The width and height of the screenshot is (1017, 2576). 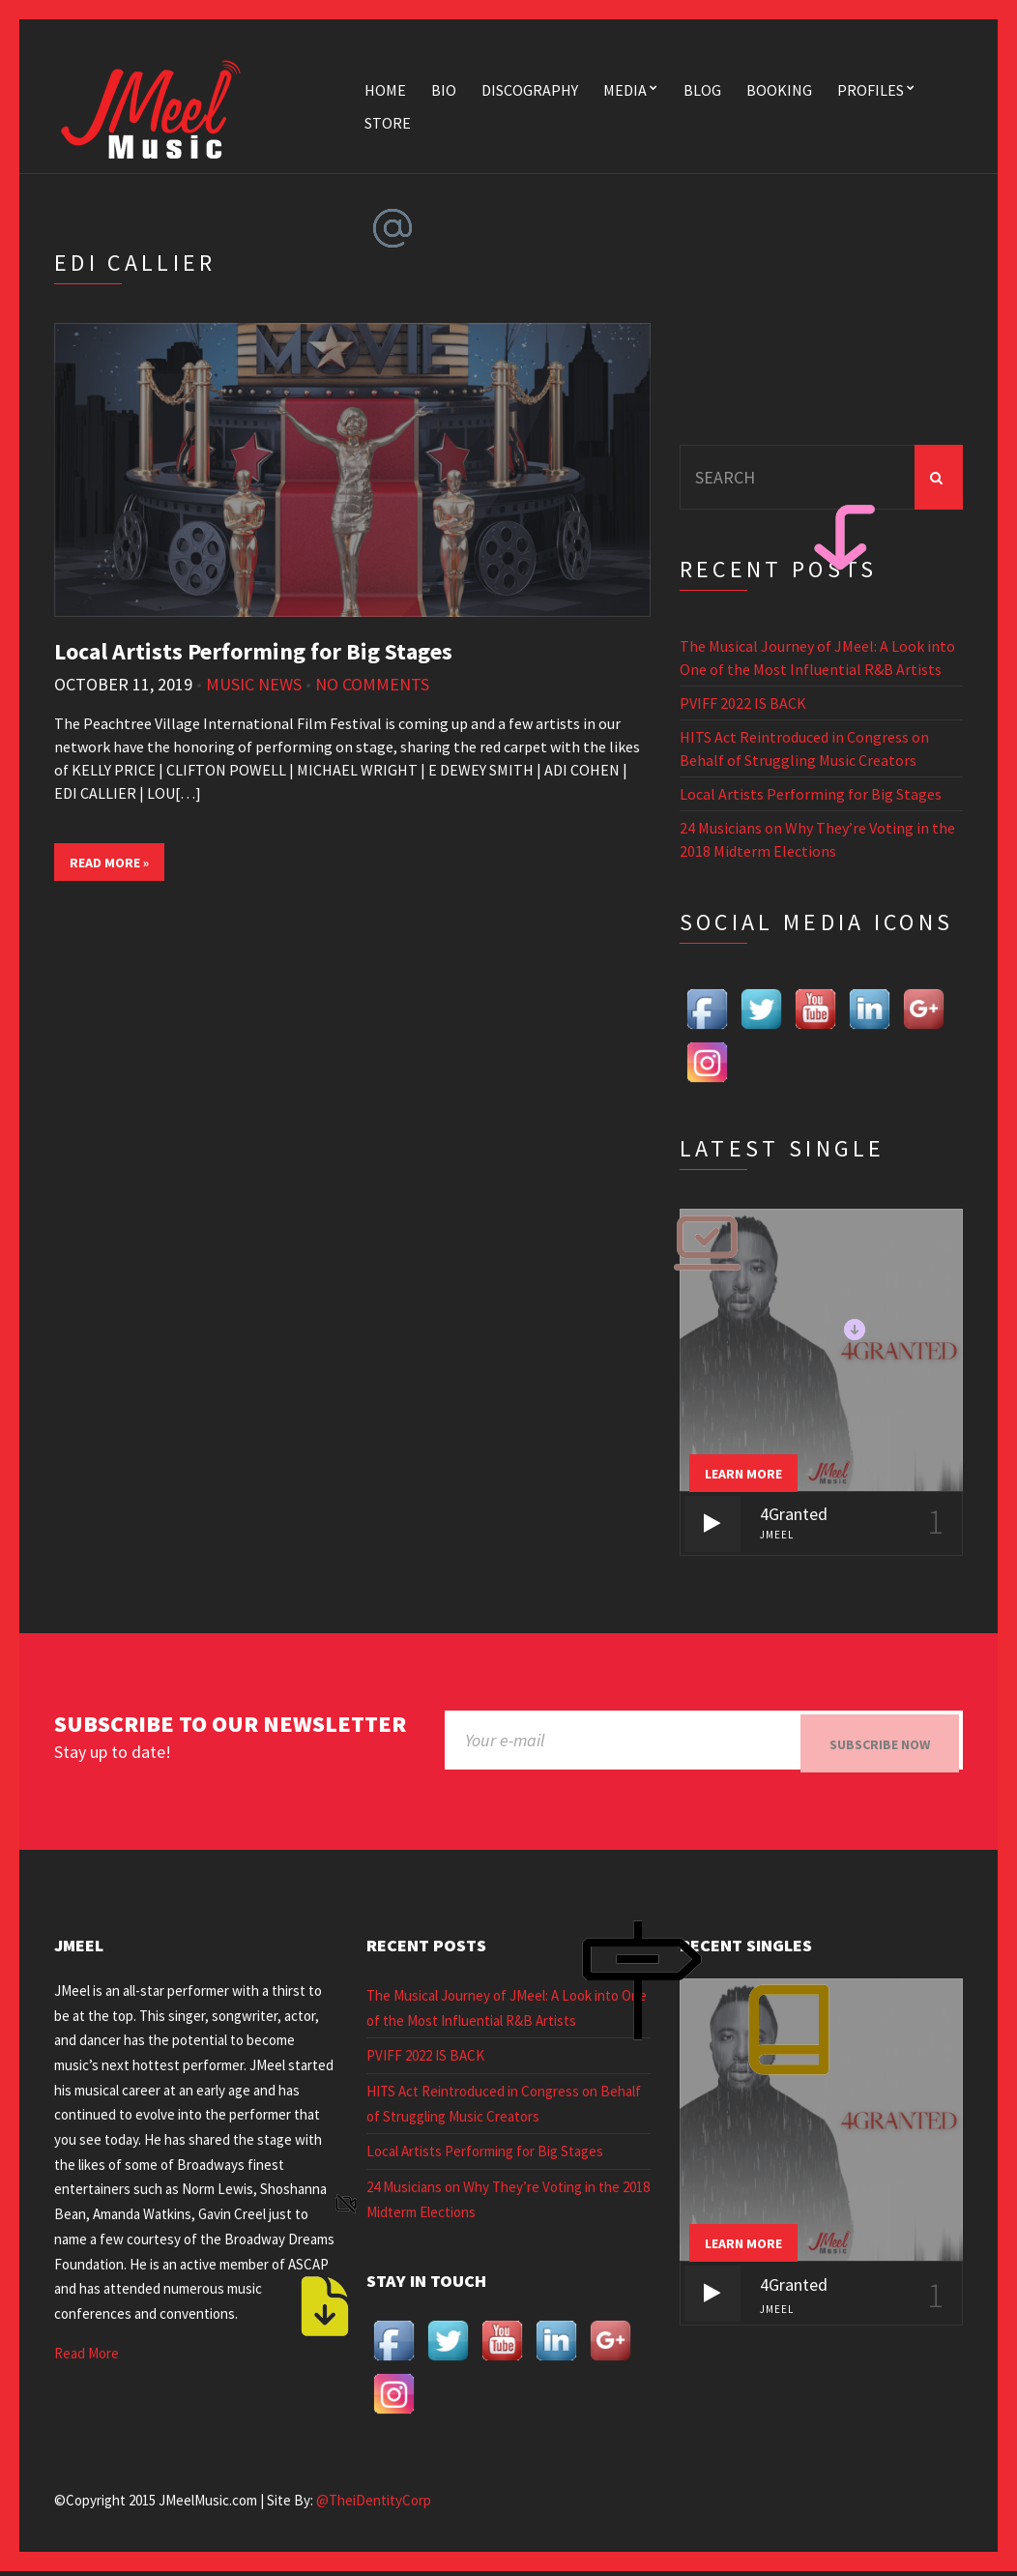 What do you see at coordinates (844, 535) in the screenshot?
I see `go back and down in navigation` at bounding box center [844, 535].